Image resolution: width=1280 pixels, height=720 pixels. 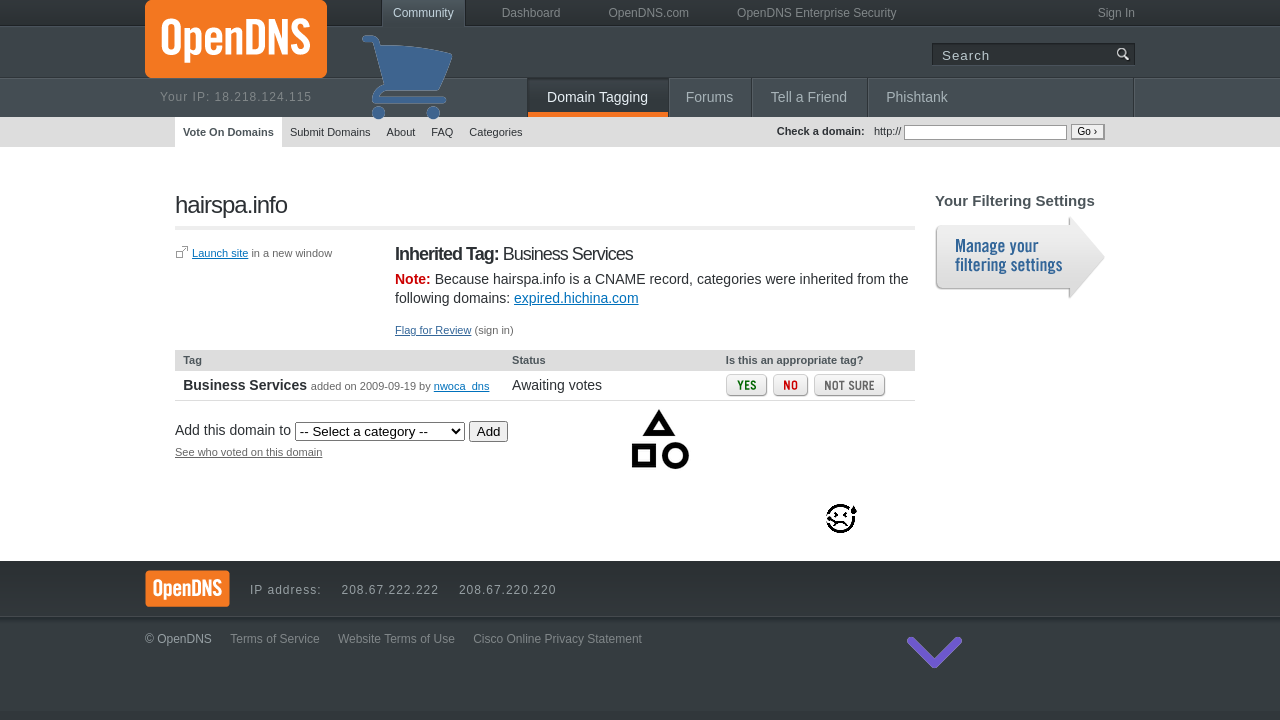 I want to click on report feeling unwell or sick, so click(x=840, y=518).